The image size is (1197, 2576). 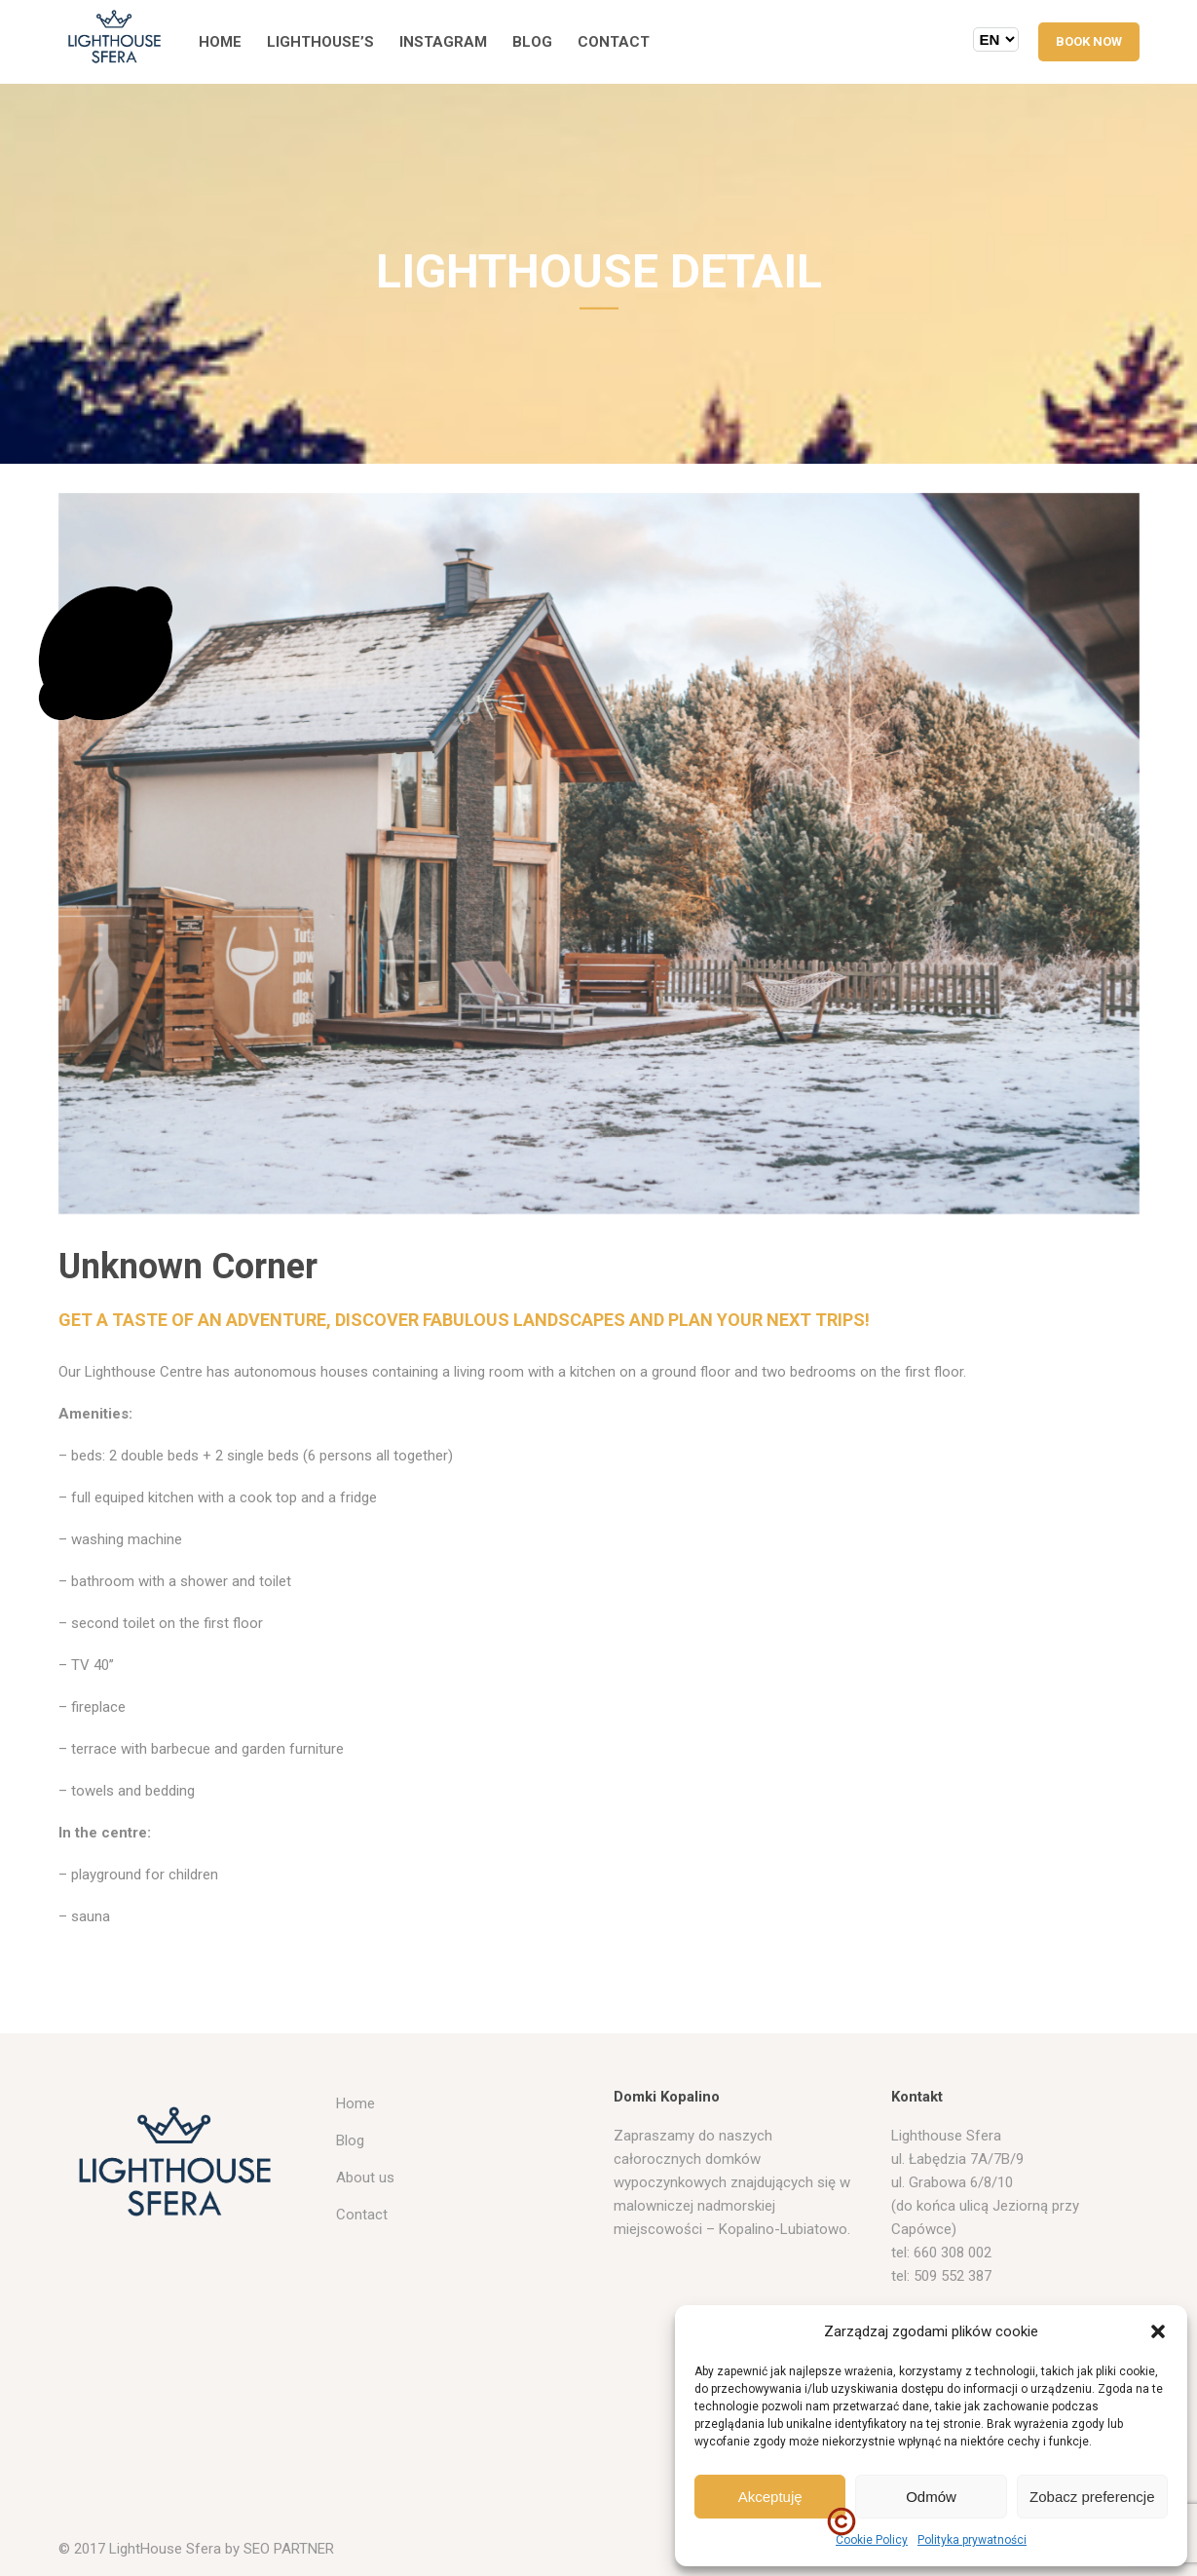 What do you see at coordinates (842, 2521) in the screenshot?
I see `indicates copyrighted content` at bounding box center [842, 2521].